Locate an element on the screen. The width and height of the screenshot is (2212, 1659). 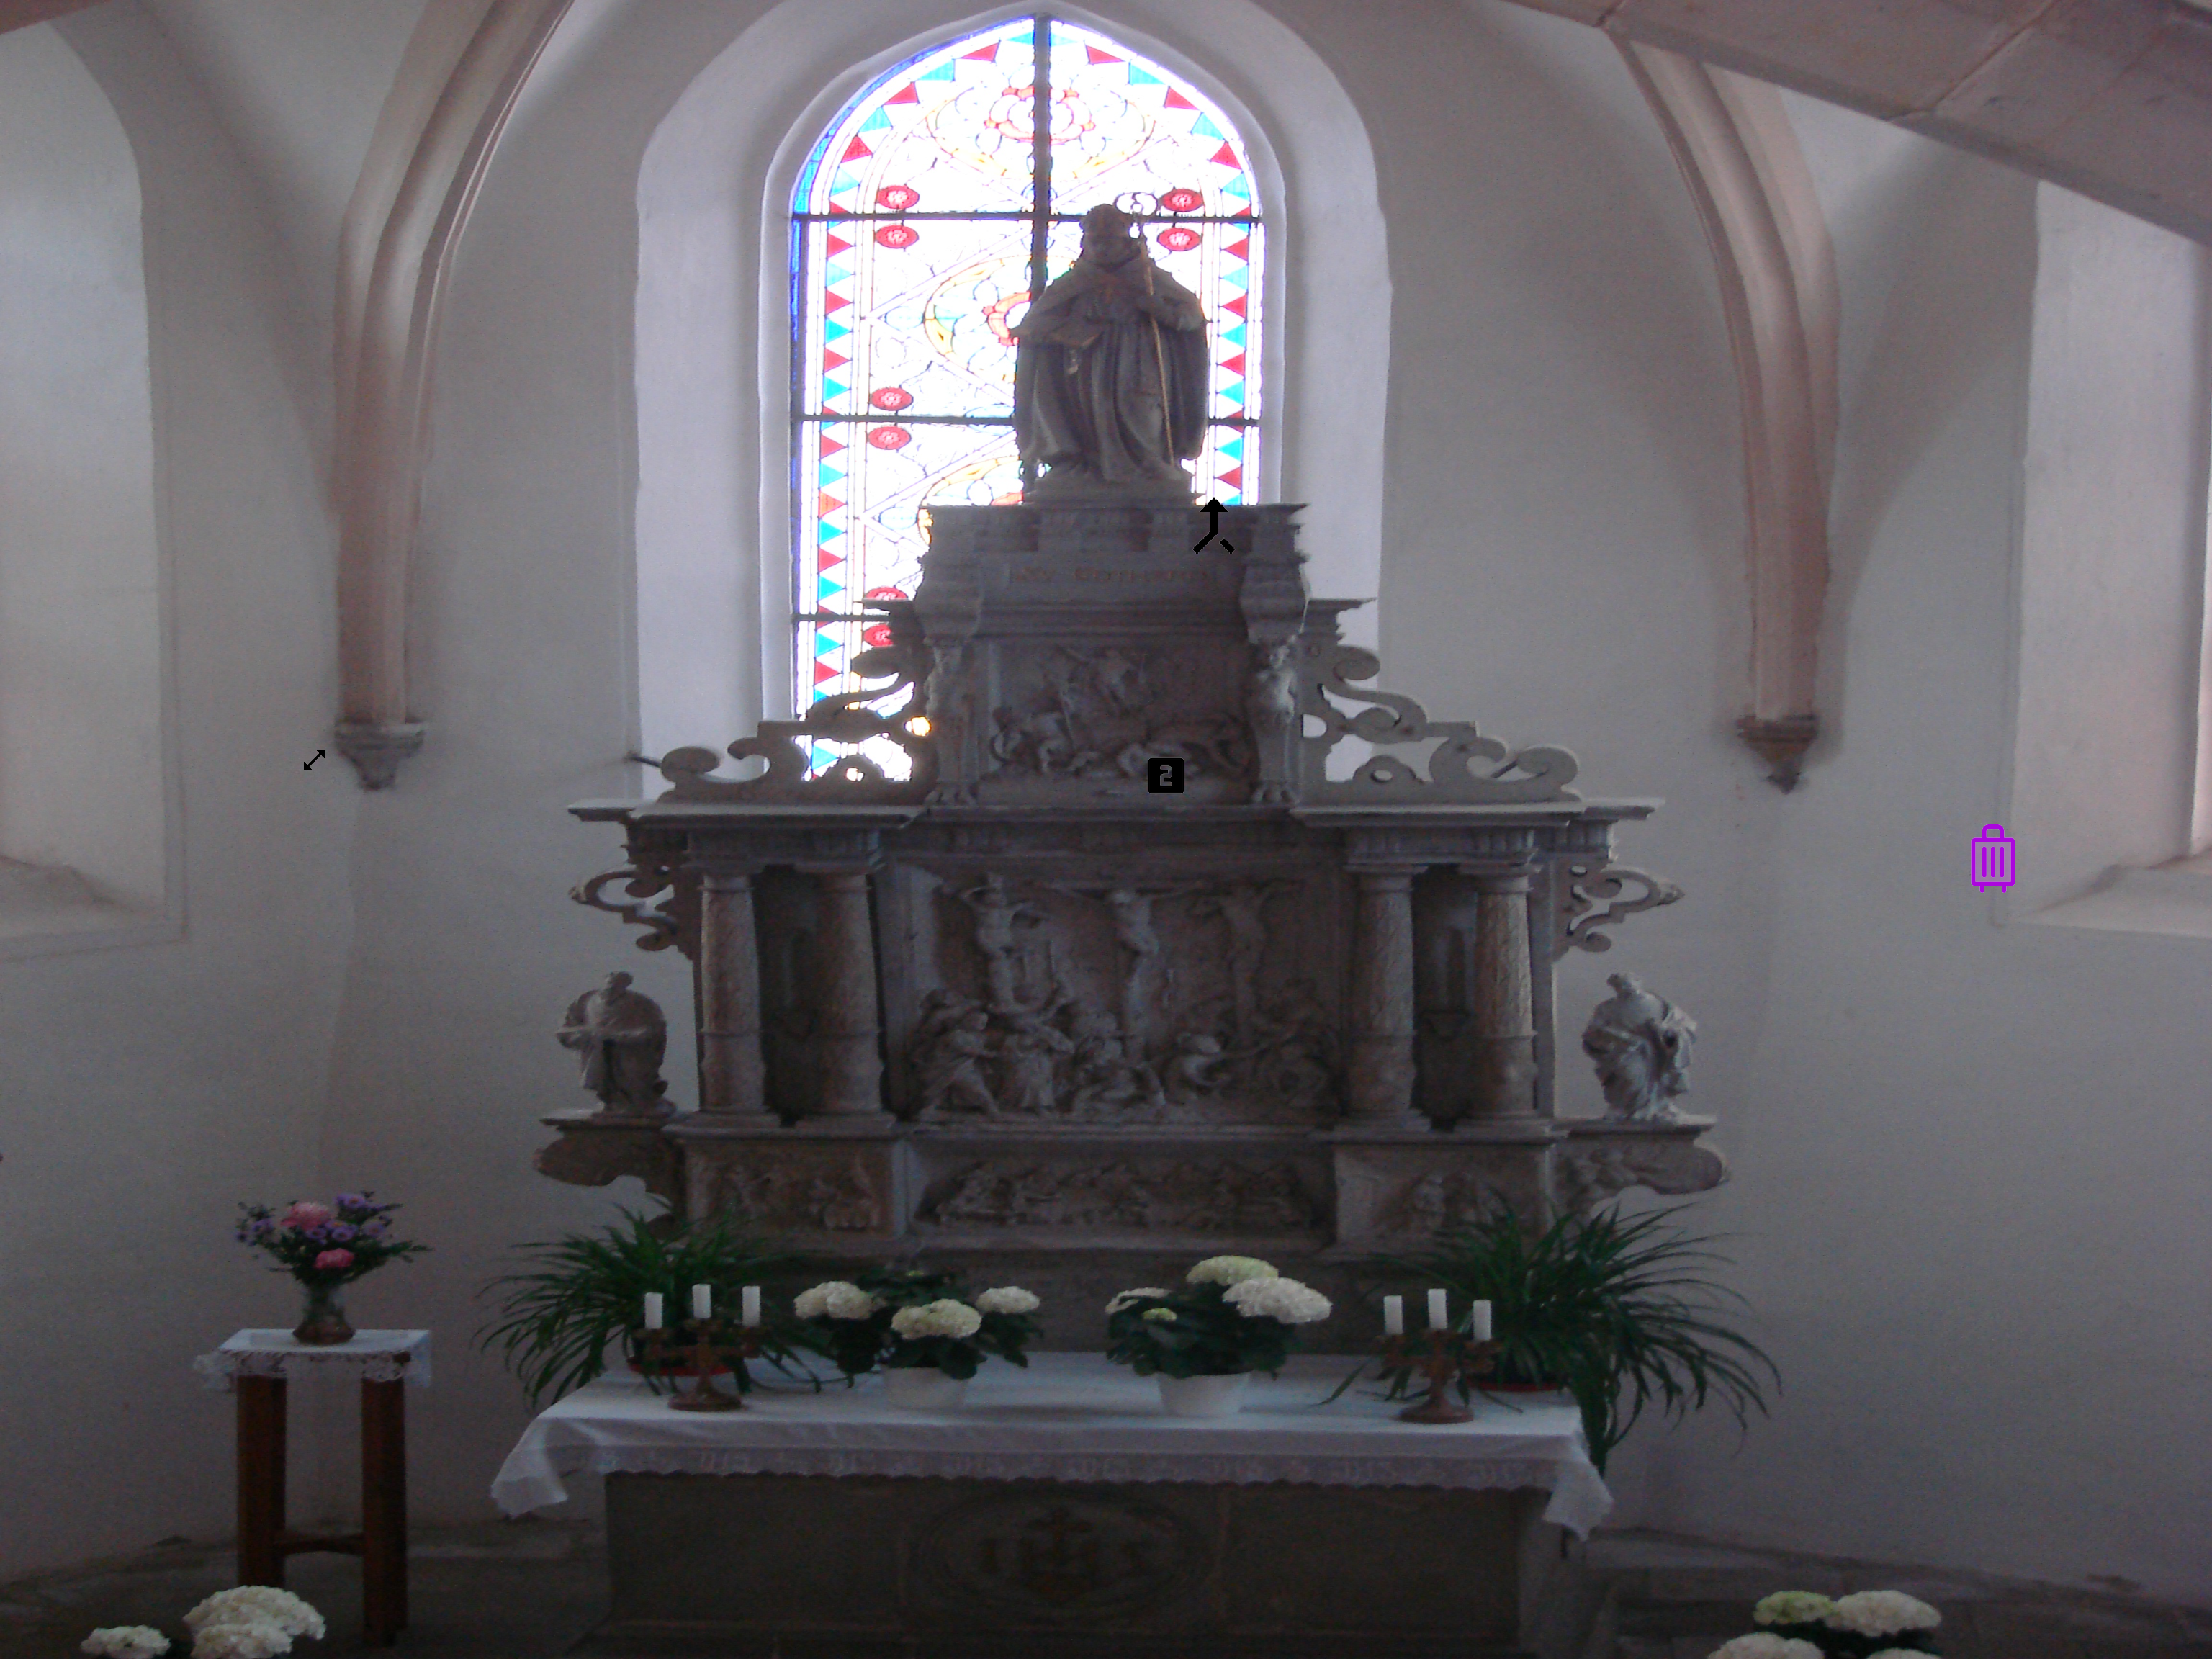
expand to full screen is located at coordinates (314, 760).